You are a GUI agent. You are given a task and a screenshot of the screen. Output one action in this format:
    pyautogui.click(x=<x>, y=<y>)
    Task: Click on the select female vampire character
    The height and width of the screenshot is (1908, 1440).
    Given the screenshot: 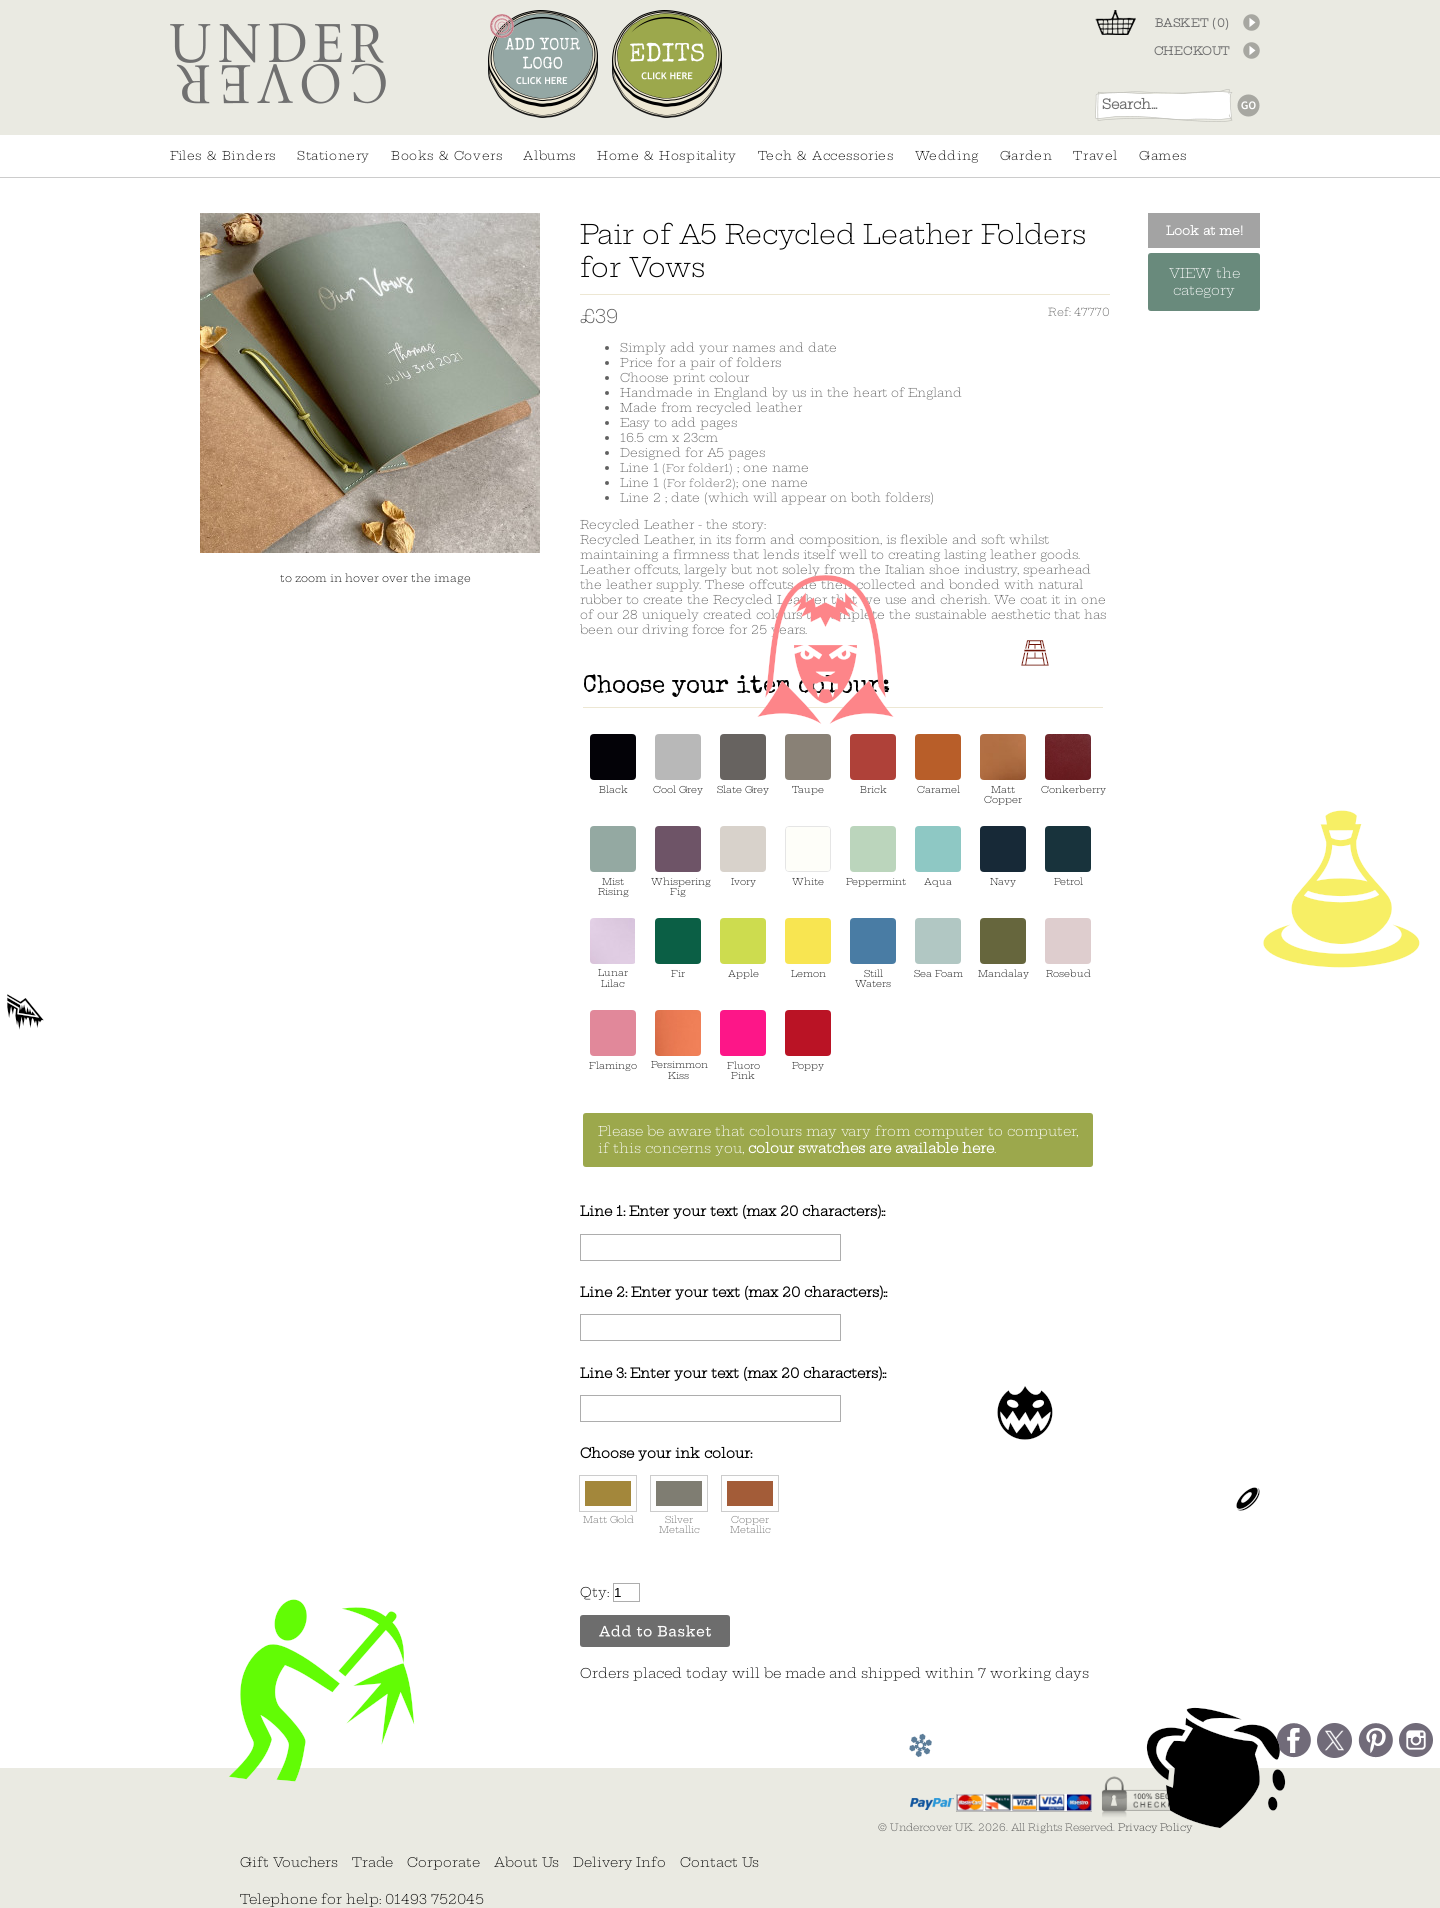 What is the action you would take?
    pyautogui.click(x=825, y=649)
    